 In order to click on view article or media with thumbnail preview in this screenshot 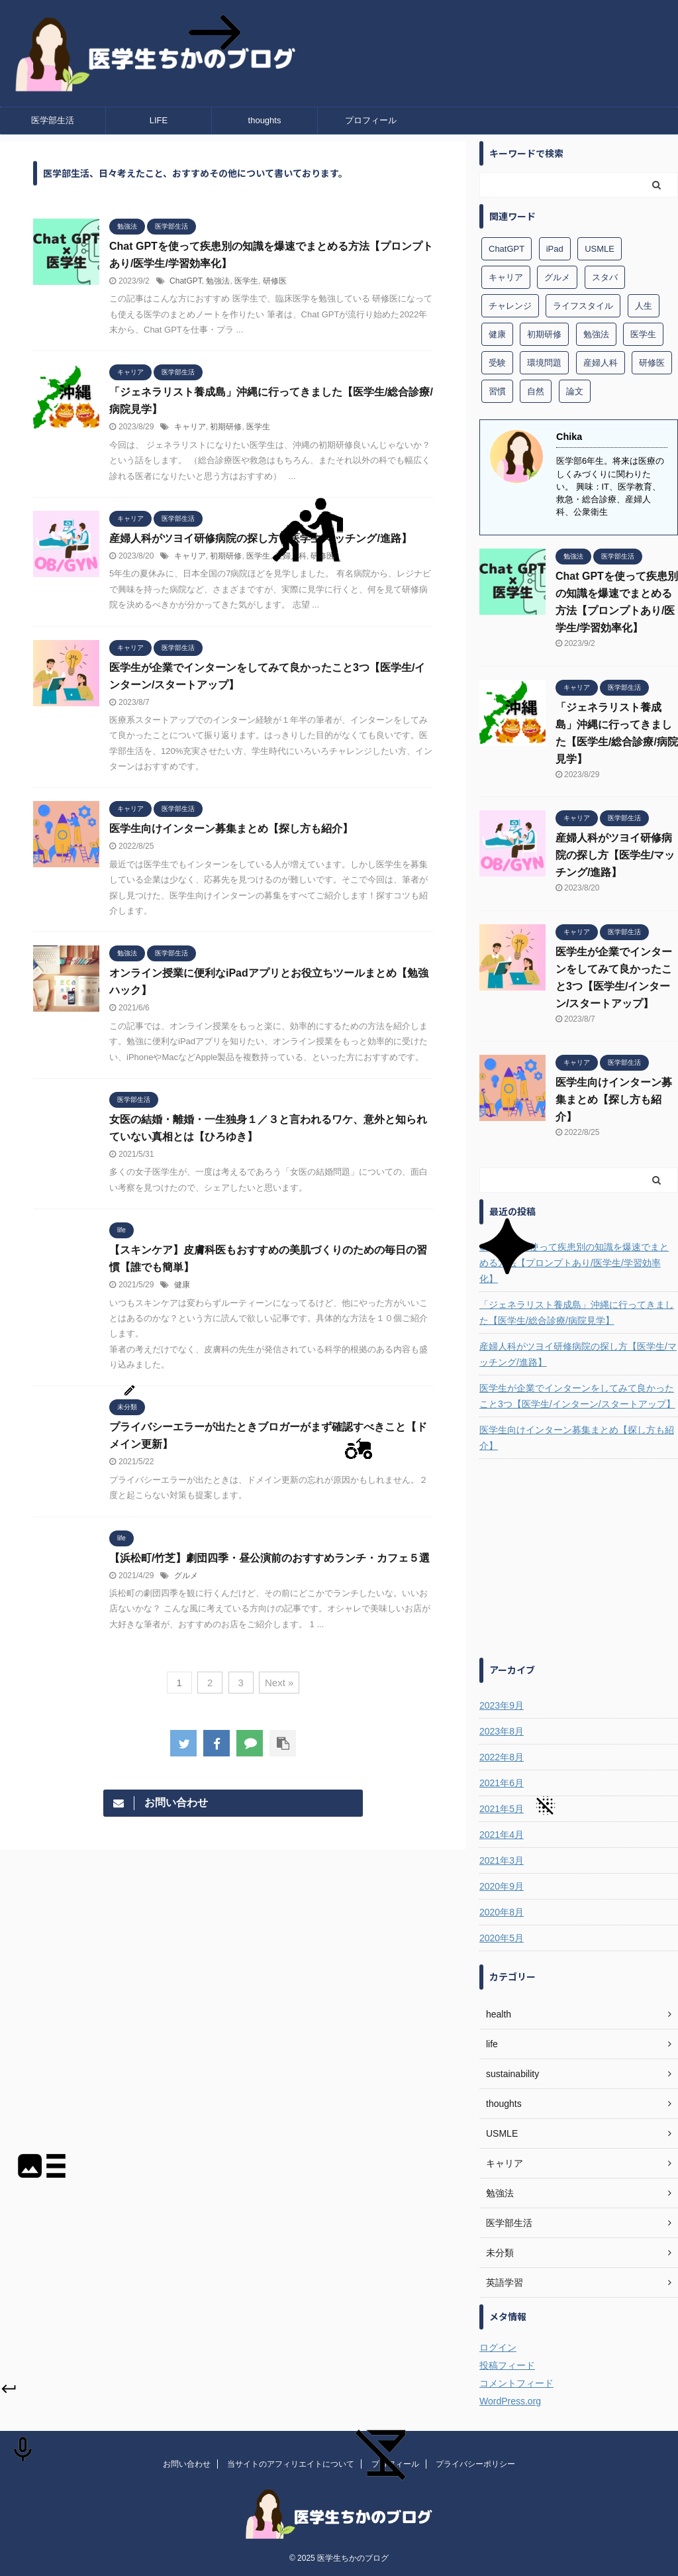, I will do `click(42, 2166)`.